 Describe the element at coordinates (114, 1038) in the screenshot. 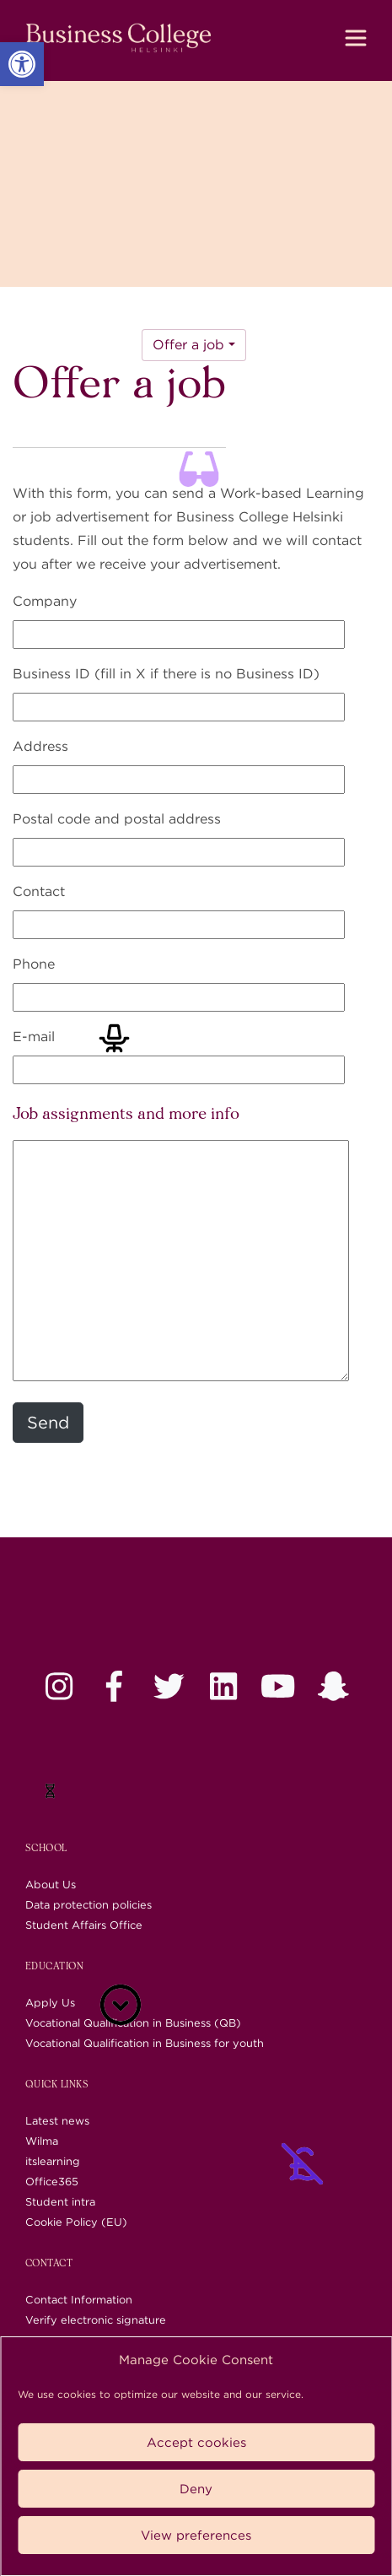

I see `access workspace or office settings` at that location.